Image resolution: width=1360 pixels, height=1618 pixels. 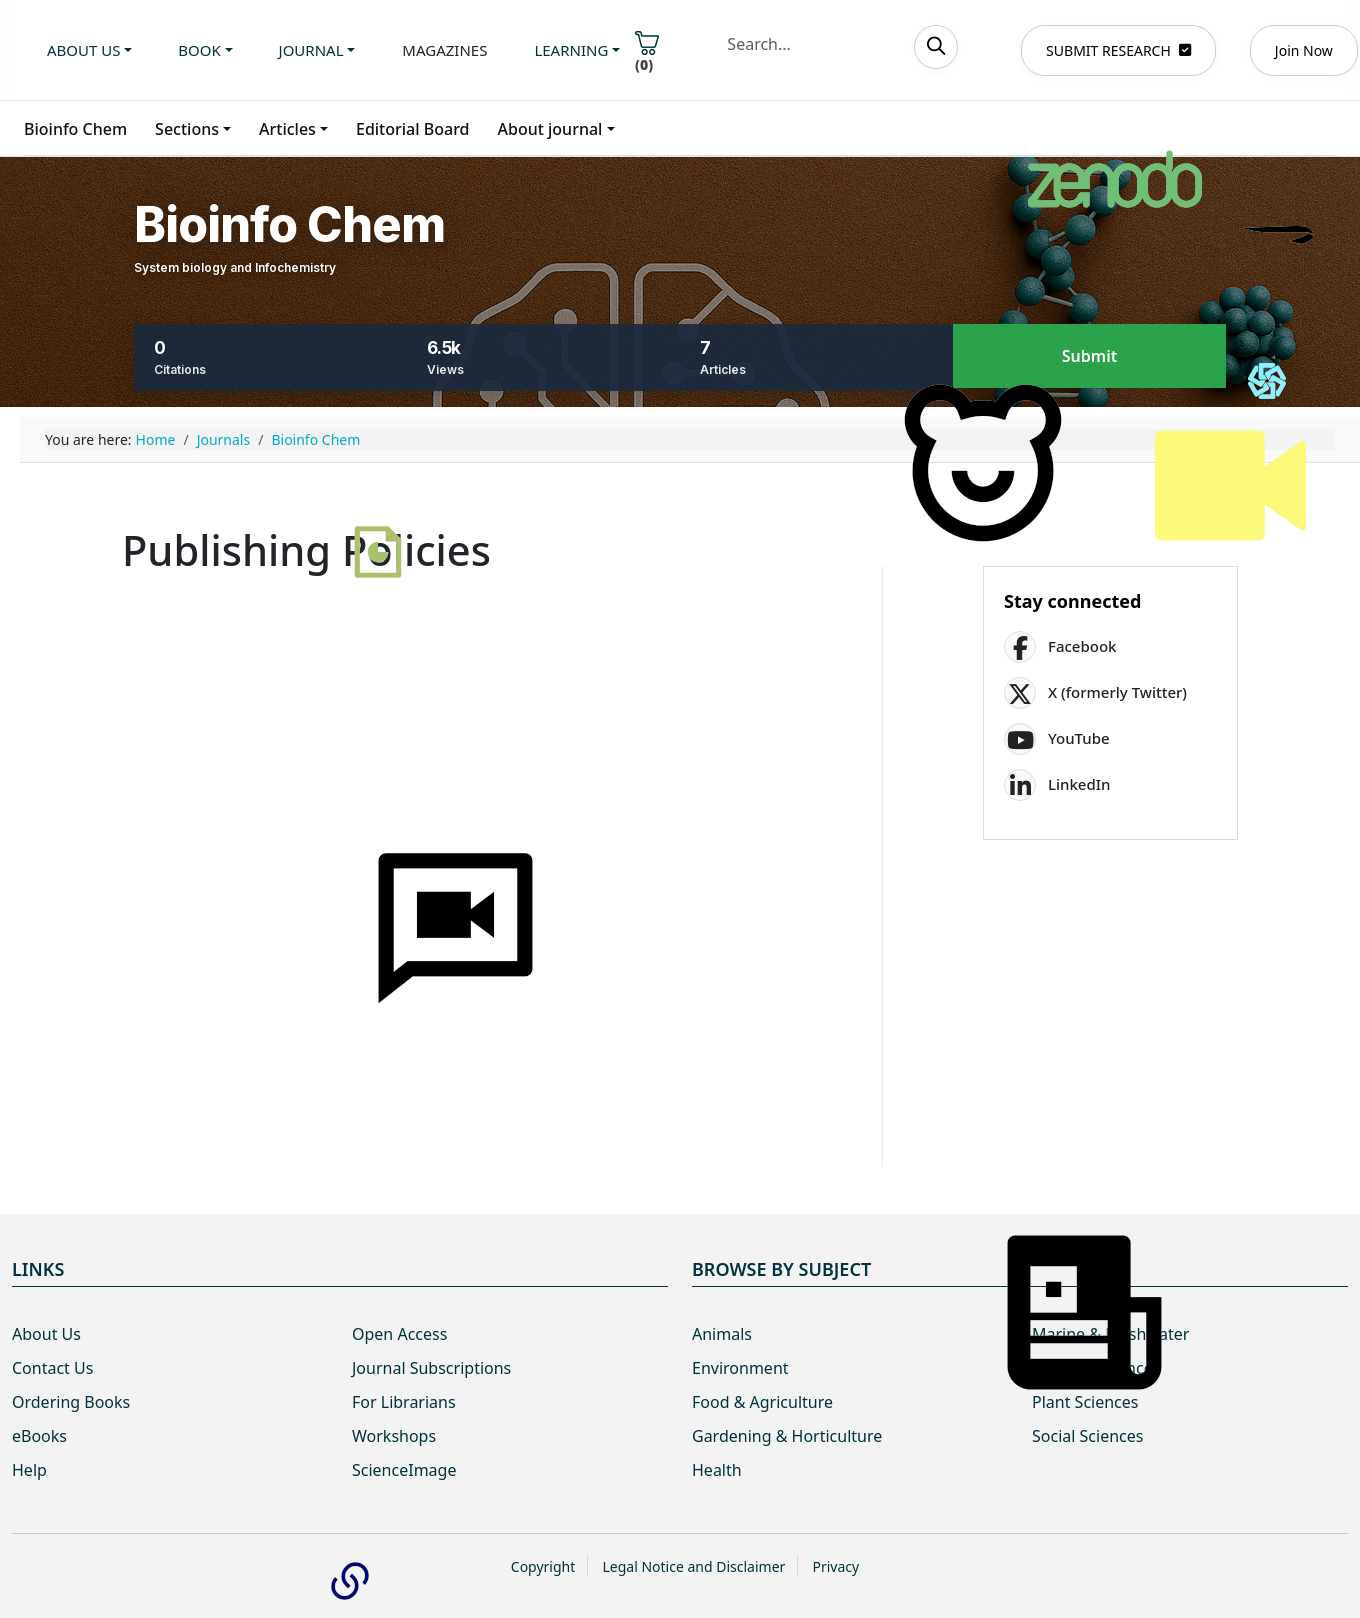 What do you see at coordinates (1267, 381) in the screenshot?
I see `images.cv logo` at bounding box center [1267, 381].